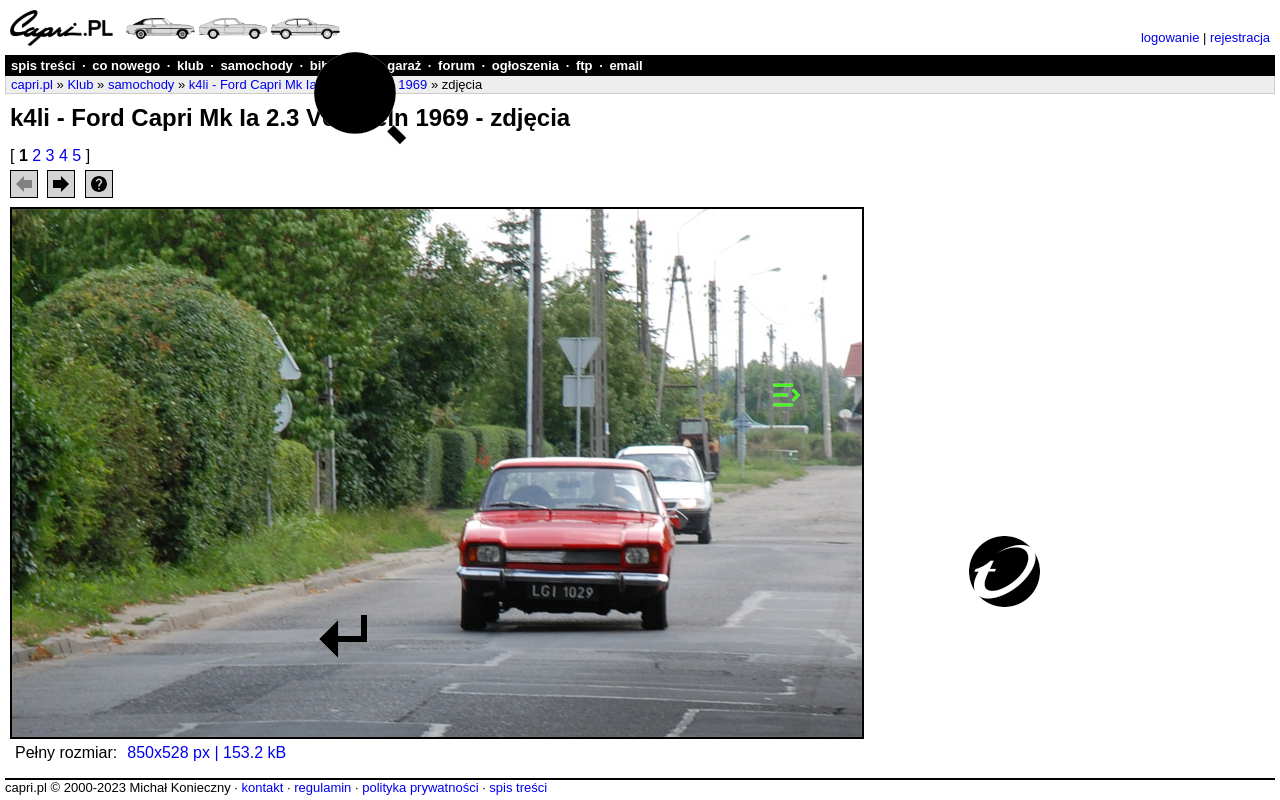 Image resolution: width=1280 pixels, height=800 pixels. What do you see at coordinates (346, 636) in the screenshot?
I see `return to previous line or submit input` at bounding box center [346, 636].